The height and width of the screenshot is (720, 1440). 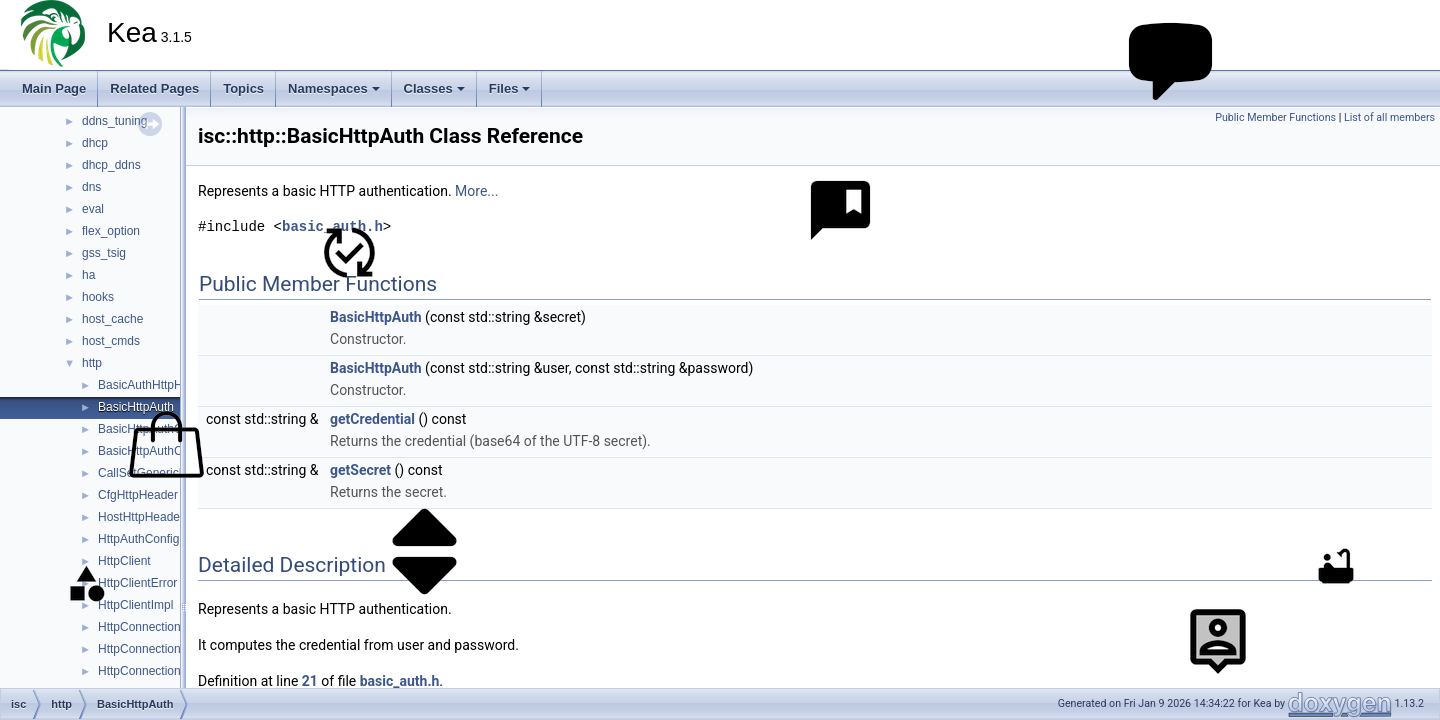 I want to click on access shopping bag or cart, so click(x=166, y=448).